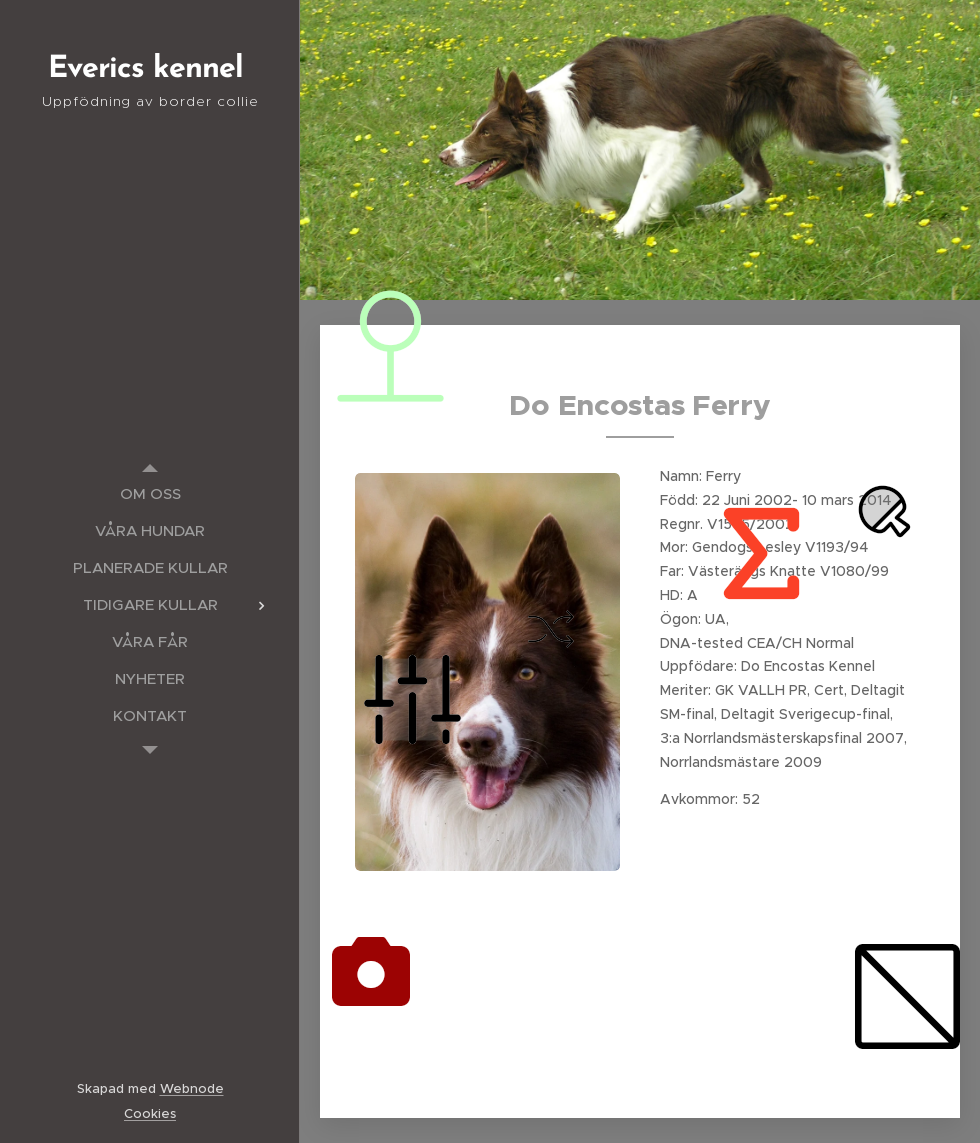 This screenshot has width=980, height=1143. Describe the element at coordinates (390, 348) in the screenshot. I see `mark a location on the map` at that location.